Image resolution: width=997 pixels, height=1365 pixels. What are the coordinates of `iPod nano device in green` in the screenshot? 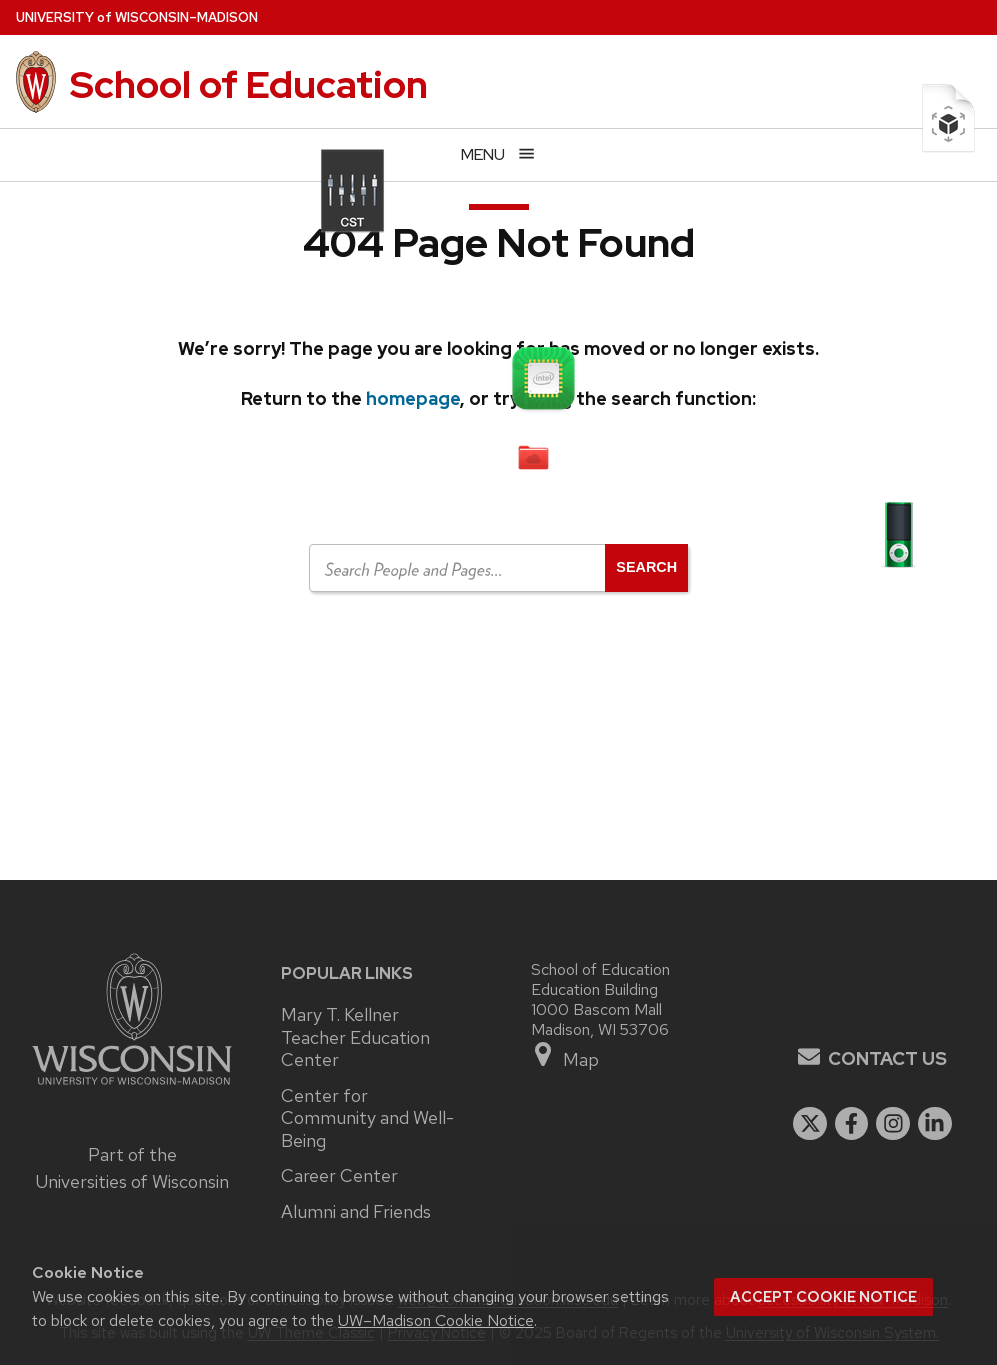 It's located at (898, 535).